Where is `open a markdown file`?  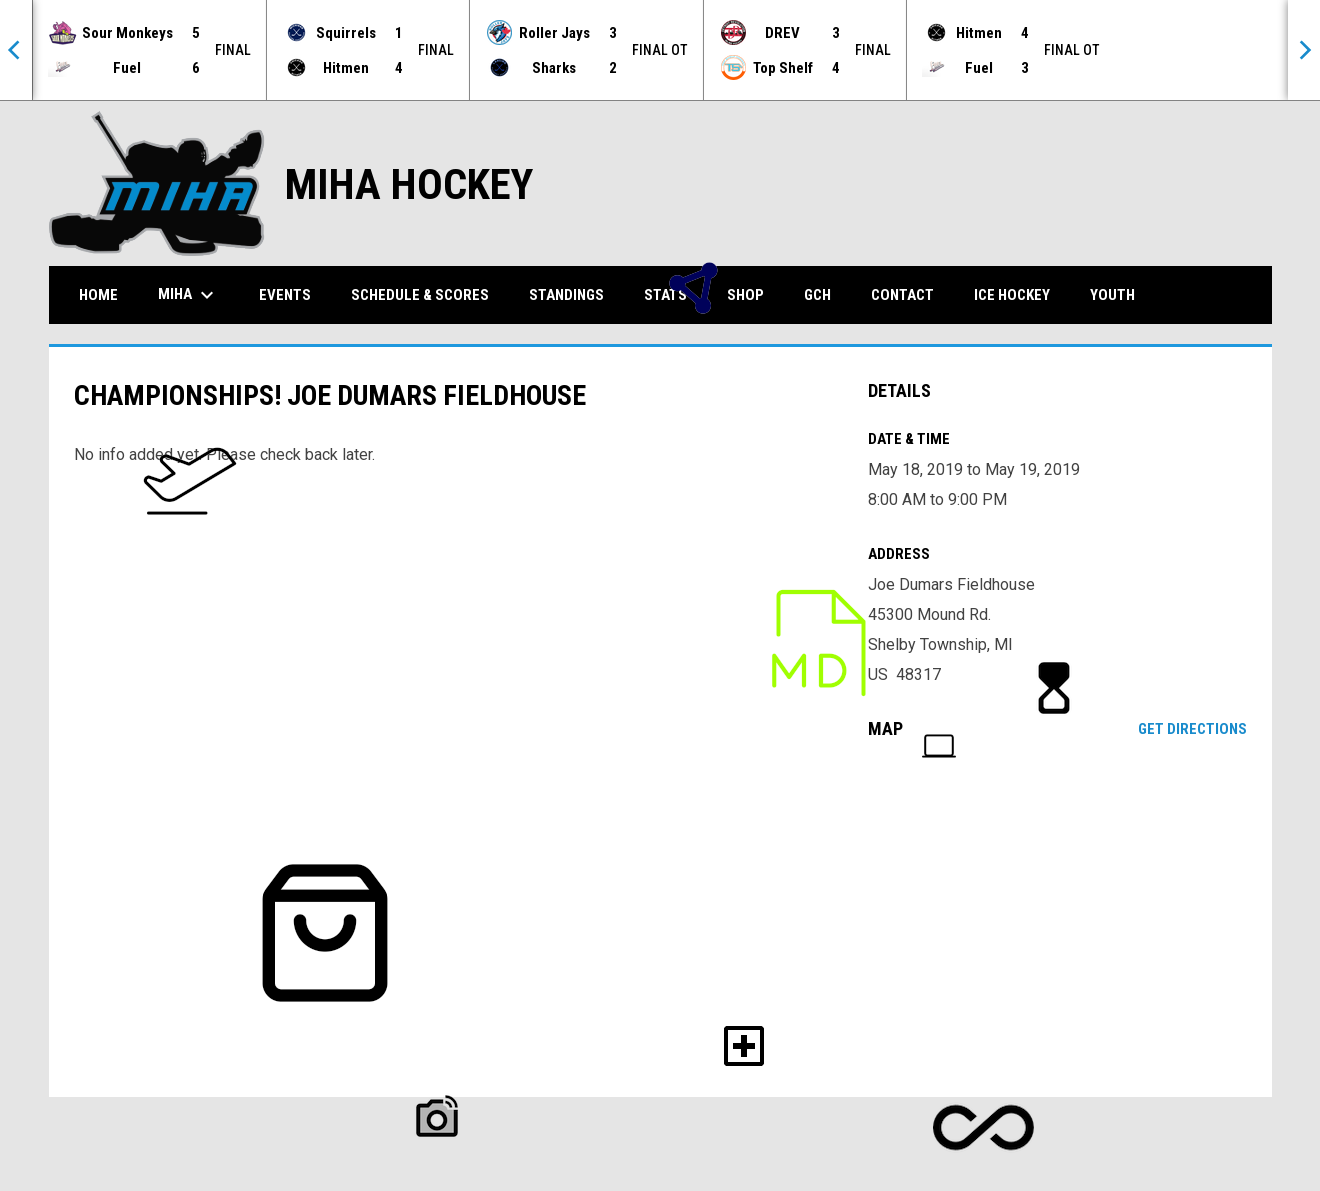 open a markdown file is located at coordinates (821, 643).